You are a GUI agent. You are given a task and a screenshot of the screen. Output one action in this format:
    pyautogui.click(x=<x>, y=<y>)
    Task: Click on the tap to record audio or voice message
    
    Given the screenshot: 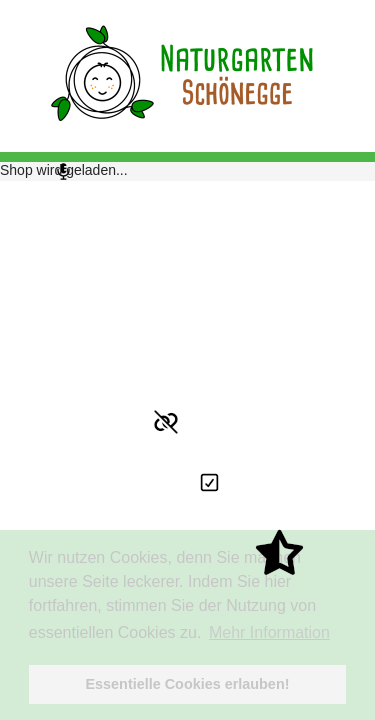 What is the action you would take?
    pyautogui.click(x=63, y=171)
    